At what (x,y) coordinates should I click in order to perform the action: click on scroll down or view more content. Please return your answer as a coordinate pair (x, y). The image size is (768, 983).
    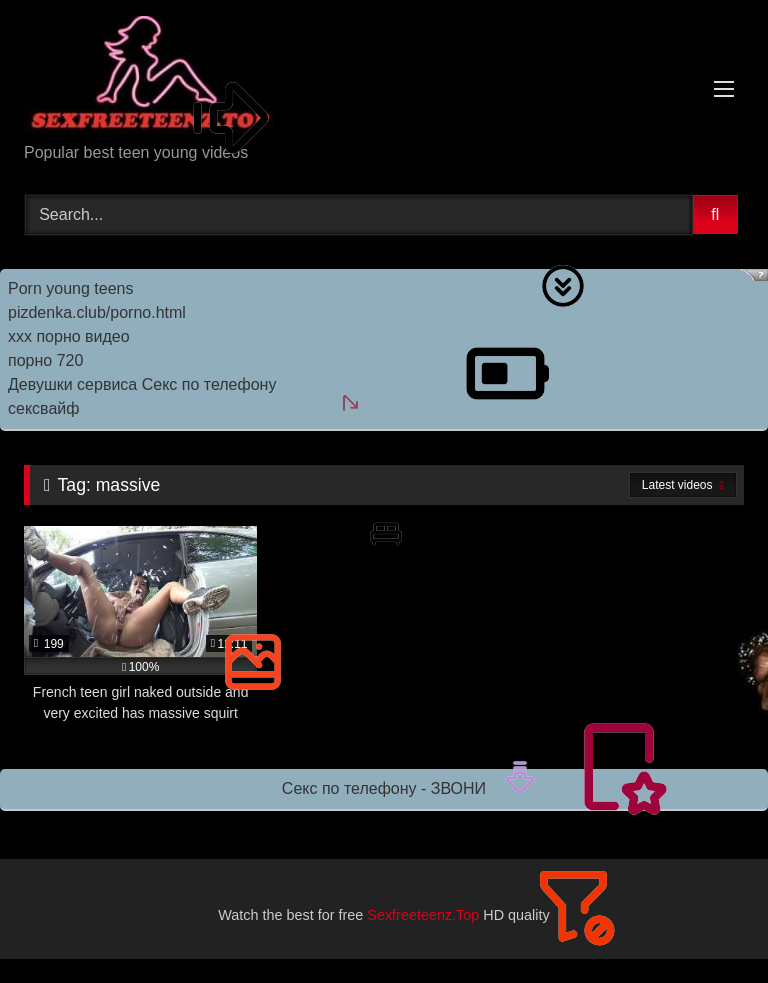
    Looking at the image, I should click on (563, 286).